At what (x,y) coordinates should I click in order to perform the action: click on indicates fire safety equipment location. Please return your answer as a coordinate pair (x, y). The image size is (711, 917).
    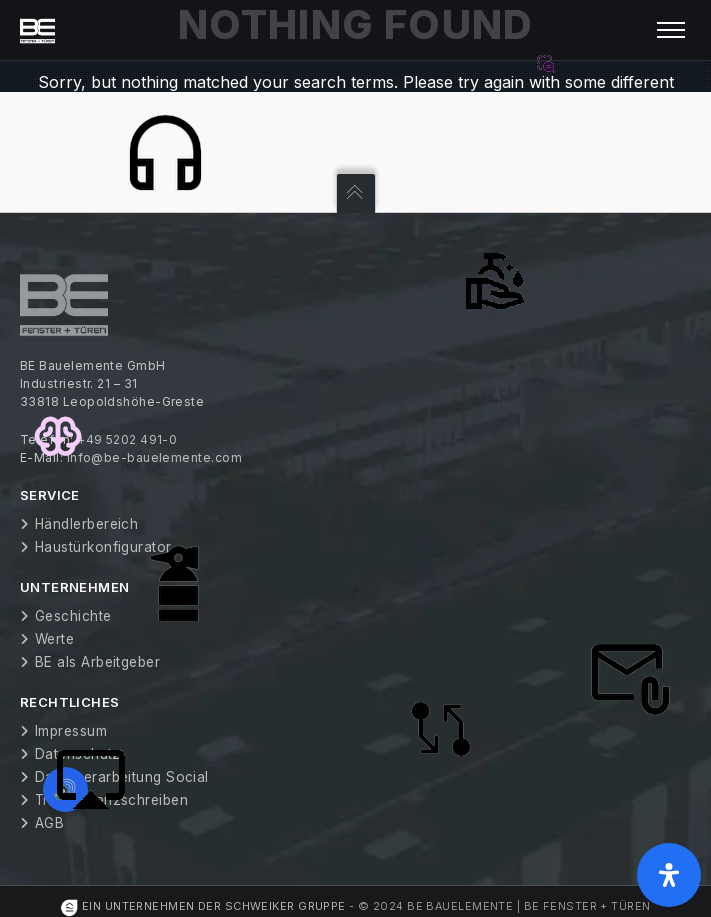
    Looking at the image, I should click on (178, 581).